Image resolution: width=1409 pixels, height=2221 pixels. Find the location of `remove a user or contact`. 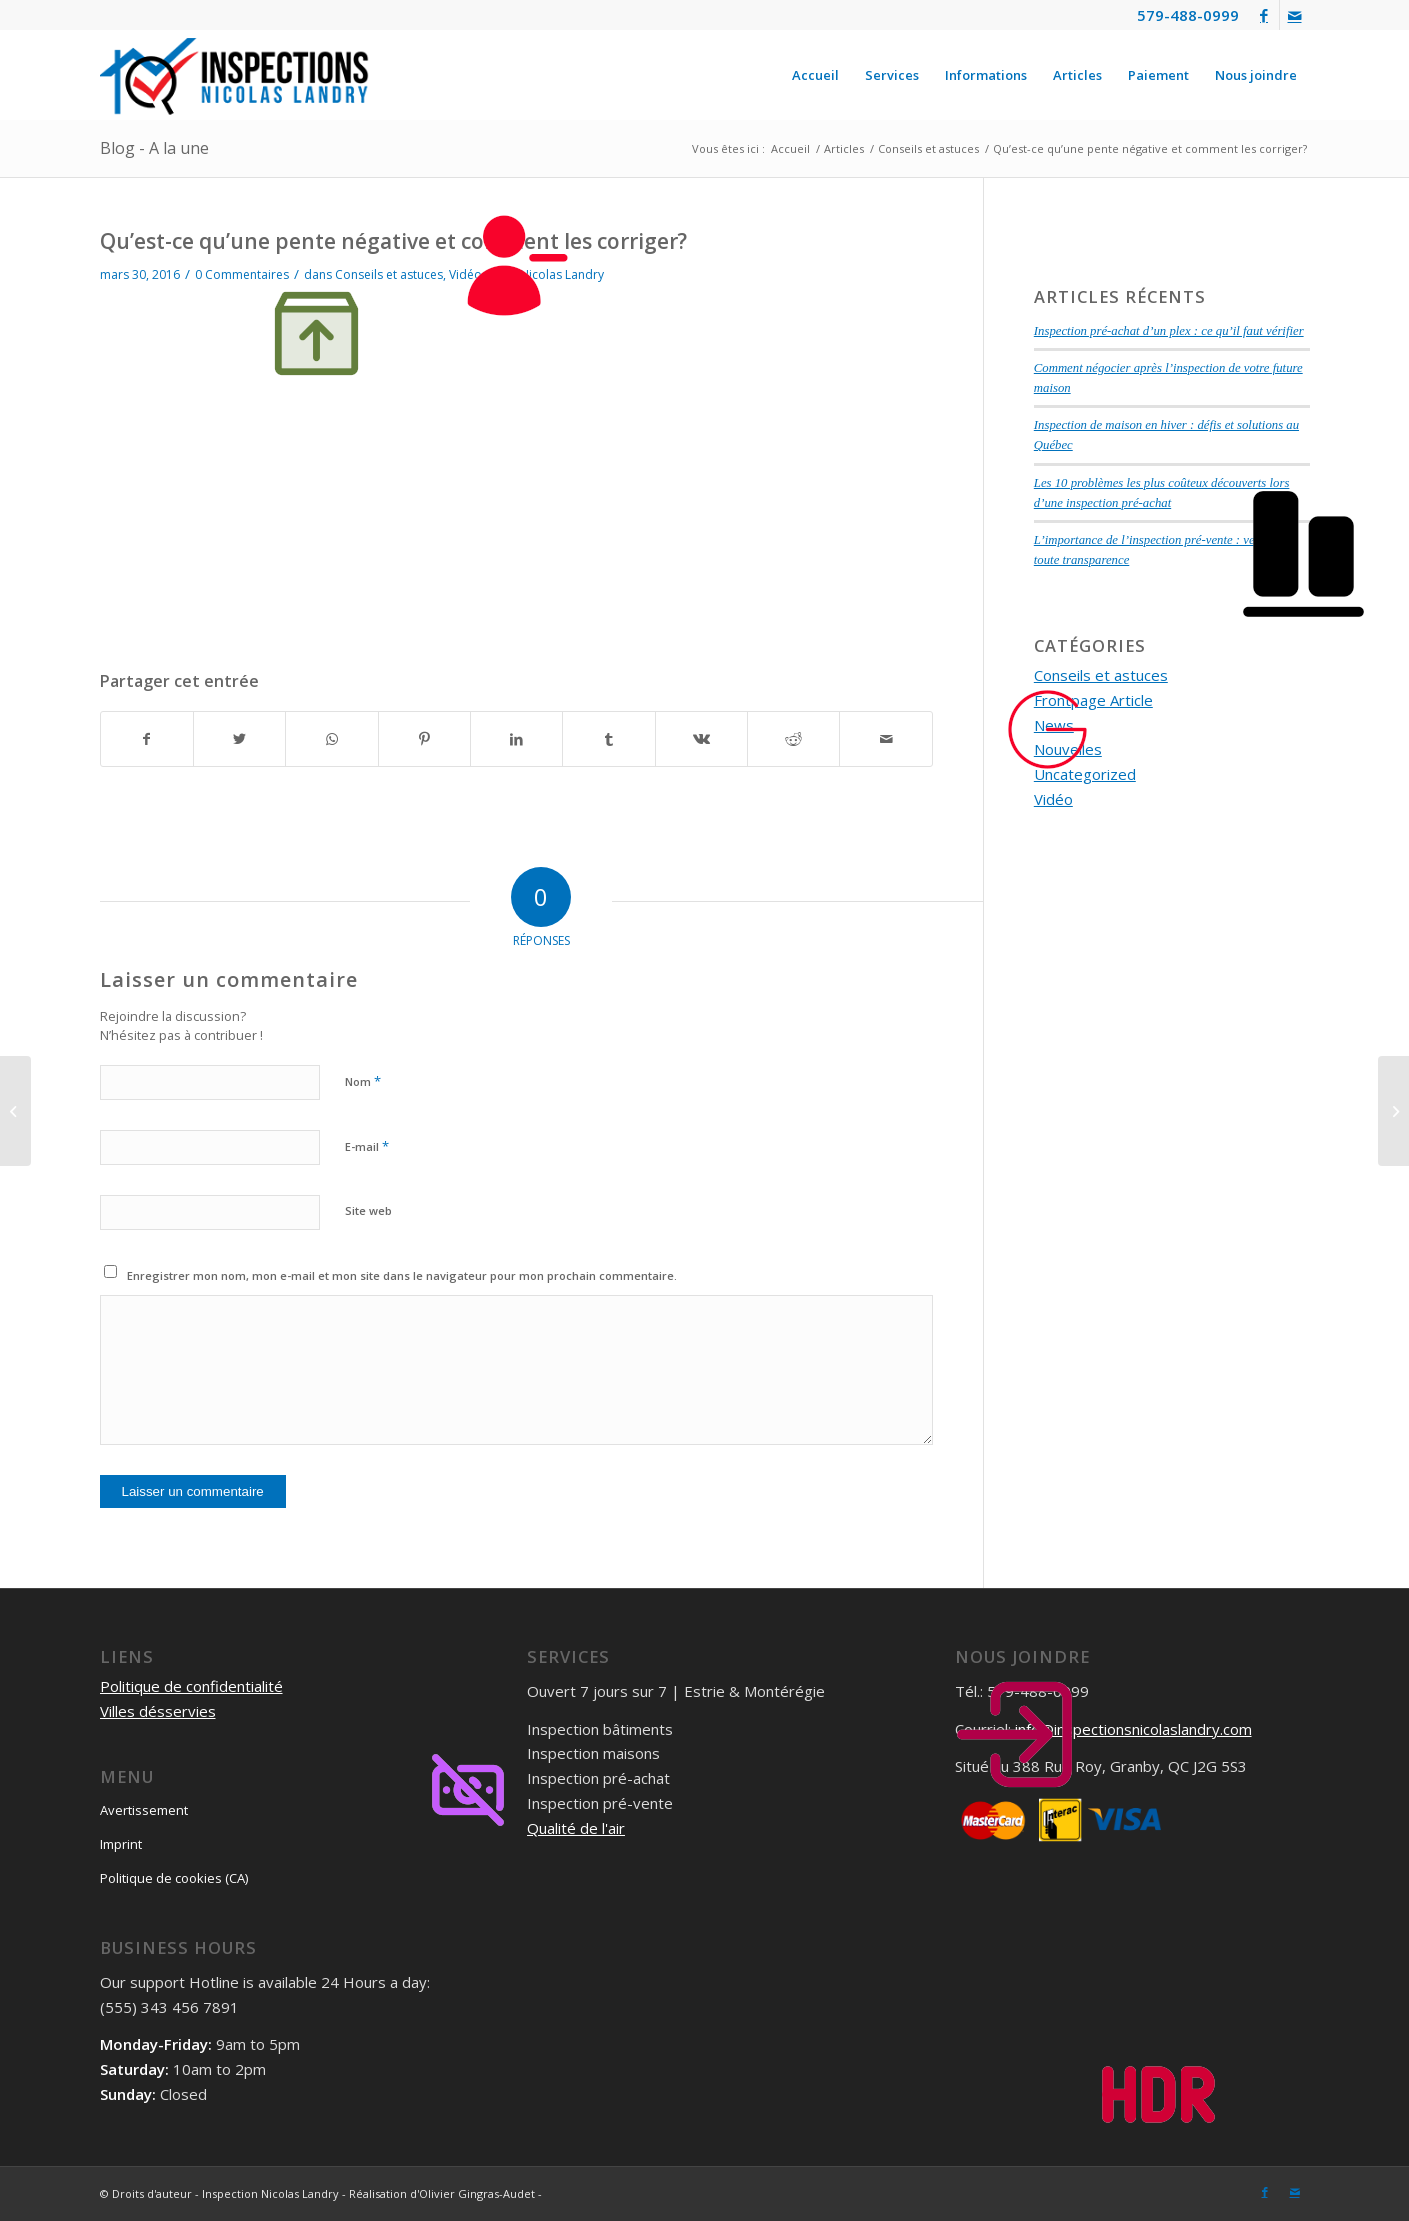

remove a user or contact is located at coordinates (512, 265).